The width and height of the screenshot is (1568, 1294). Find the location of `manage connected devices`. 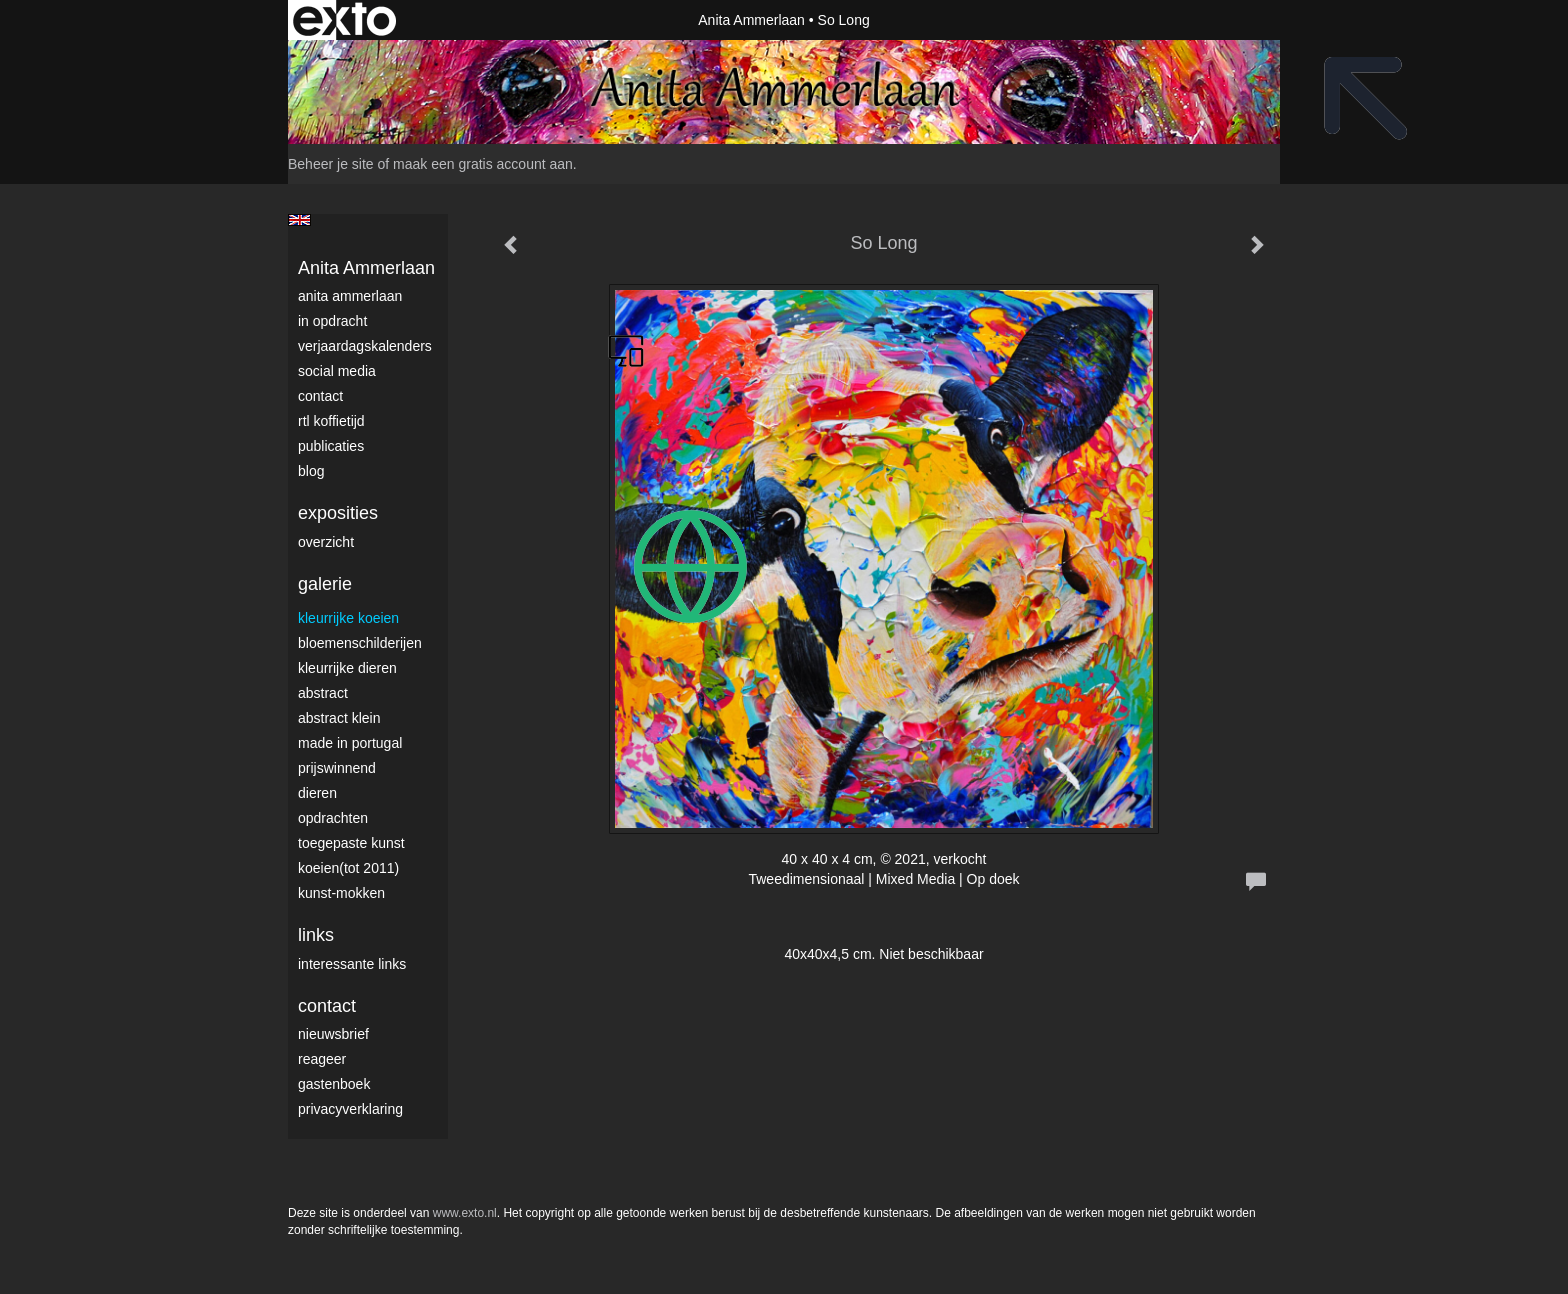

manage connected devices is located at coordinates (626, 351).